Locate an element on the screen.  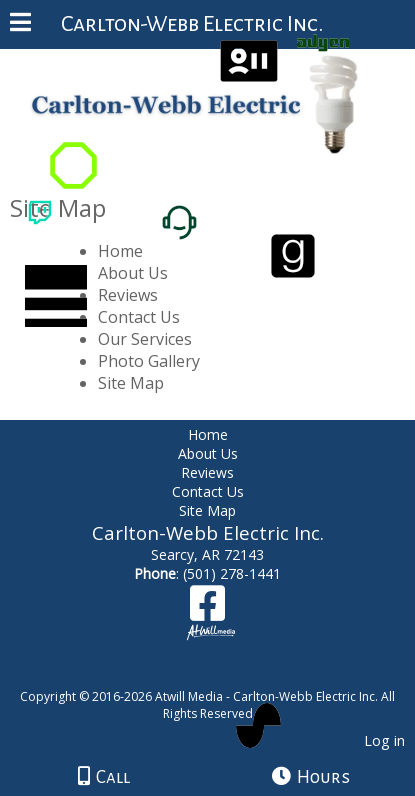
indicates a pass or credential is pending approval is located at coordinates (249, 61).